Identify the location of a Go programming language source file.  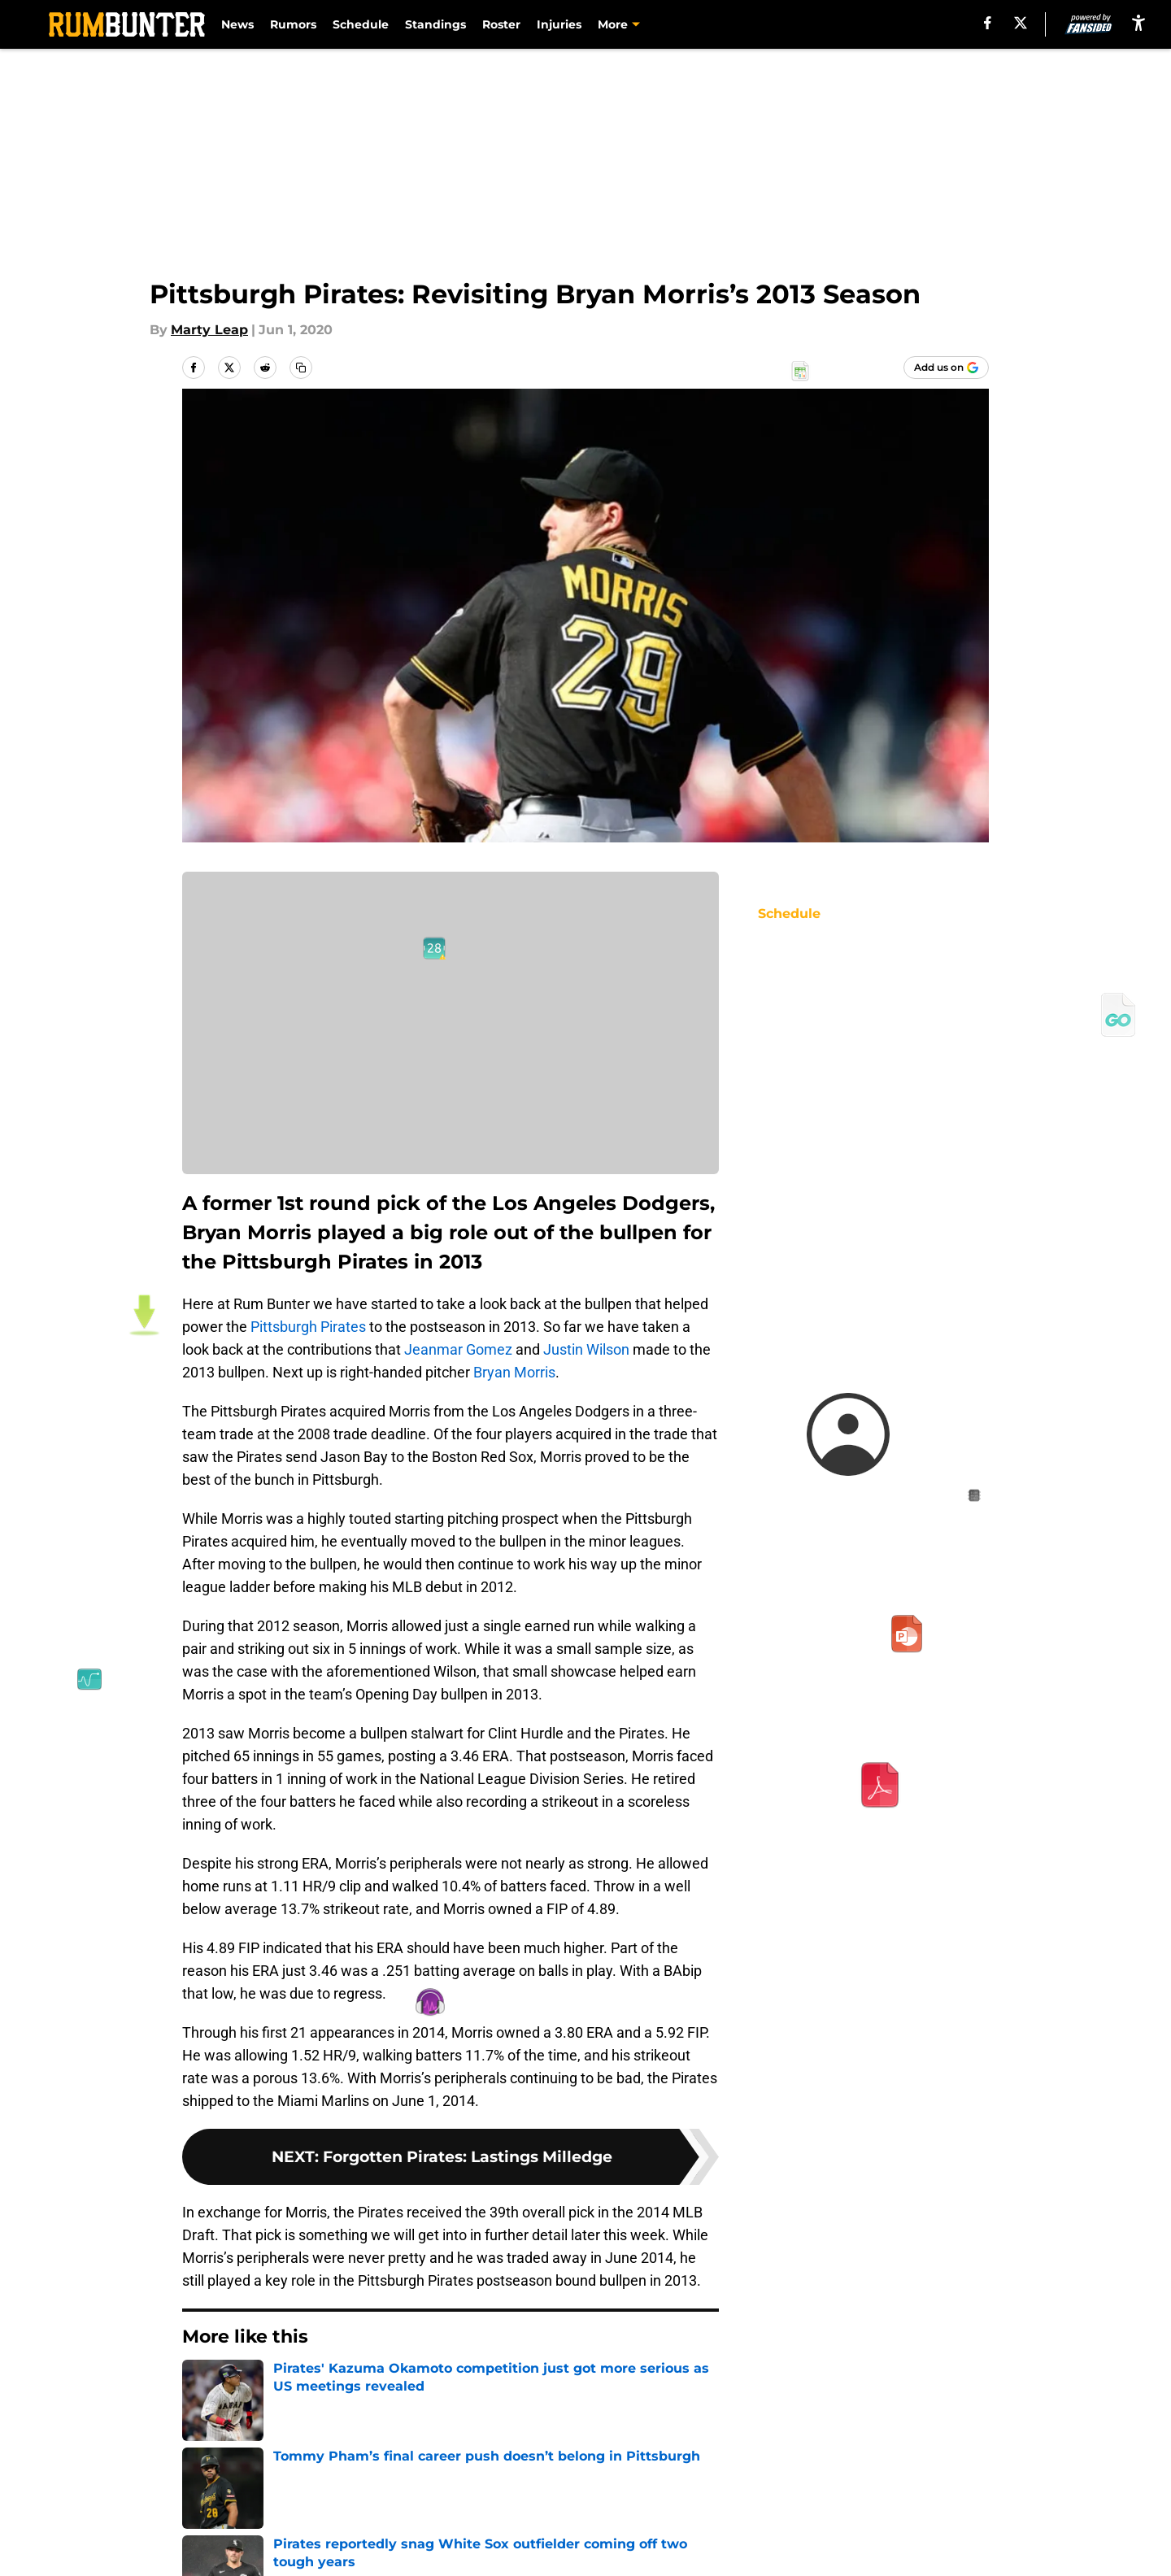
(1118, 1015).